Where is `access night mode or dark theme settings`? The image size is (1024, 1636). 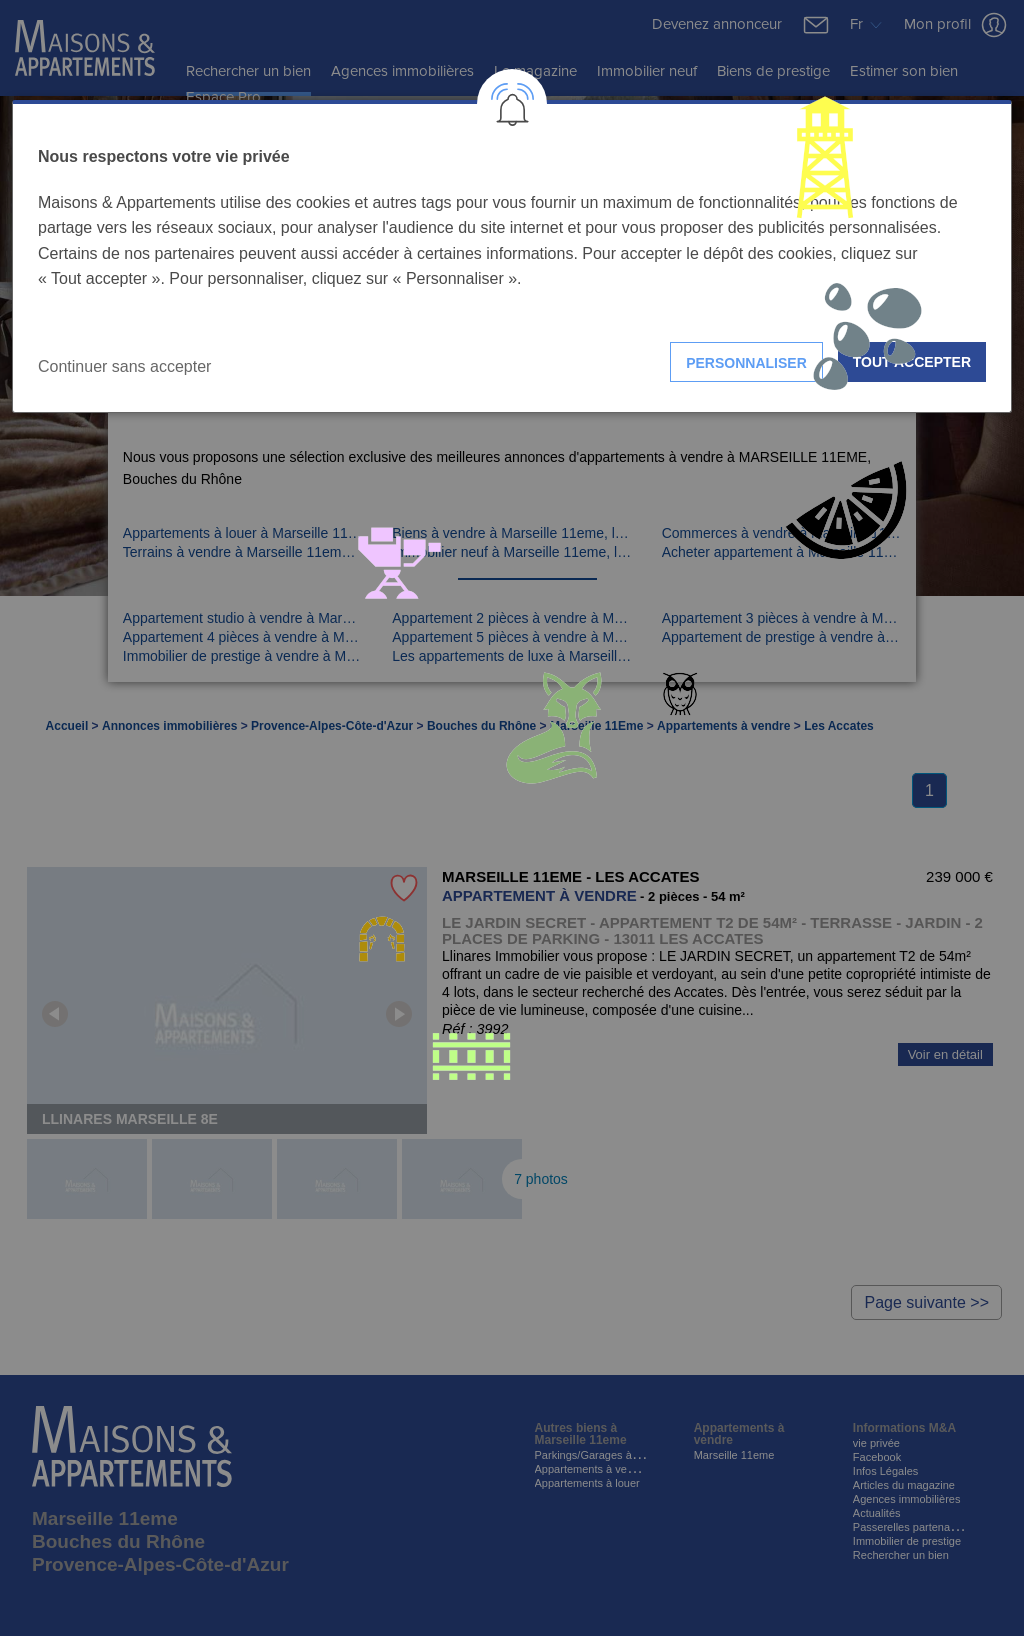 access night mode or dark theme settings is located at coordinates (680, 694).